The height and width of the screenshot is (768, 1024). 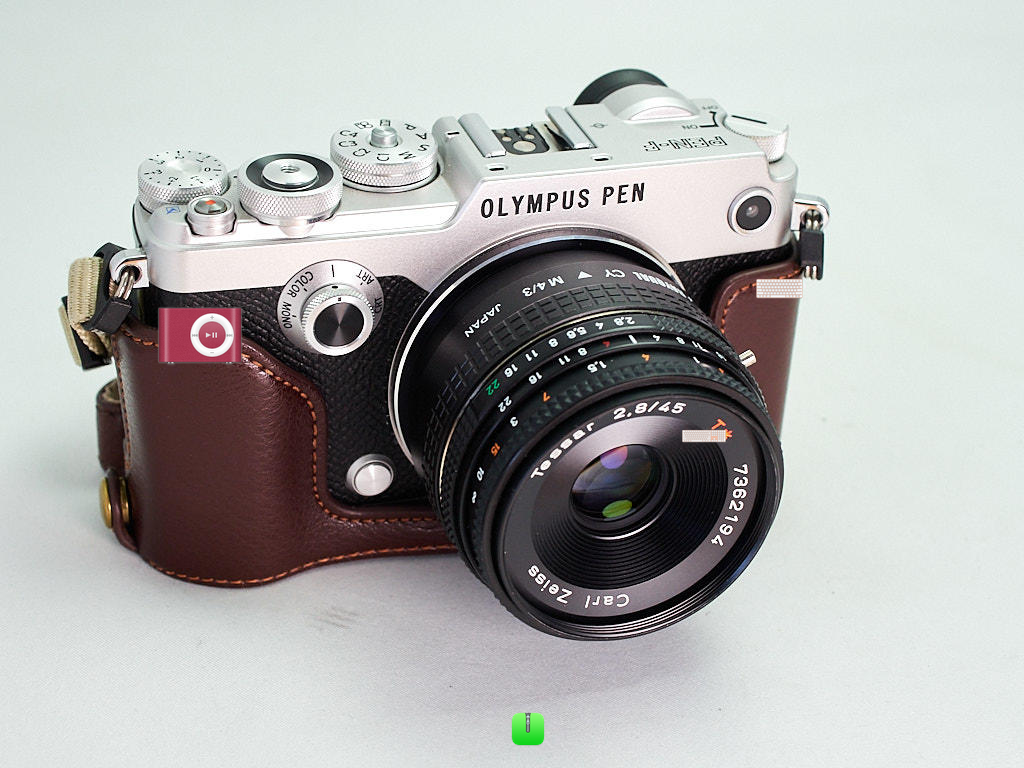 What do you see at coordinates (779, 288) in the screenshot?
I see `connect to a bluetooth keyboard` at bounding box center [779, 288].